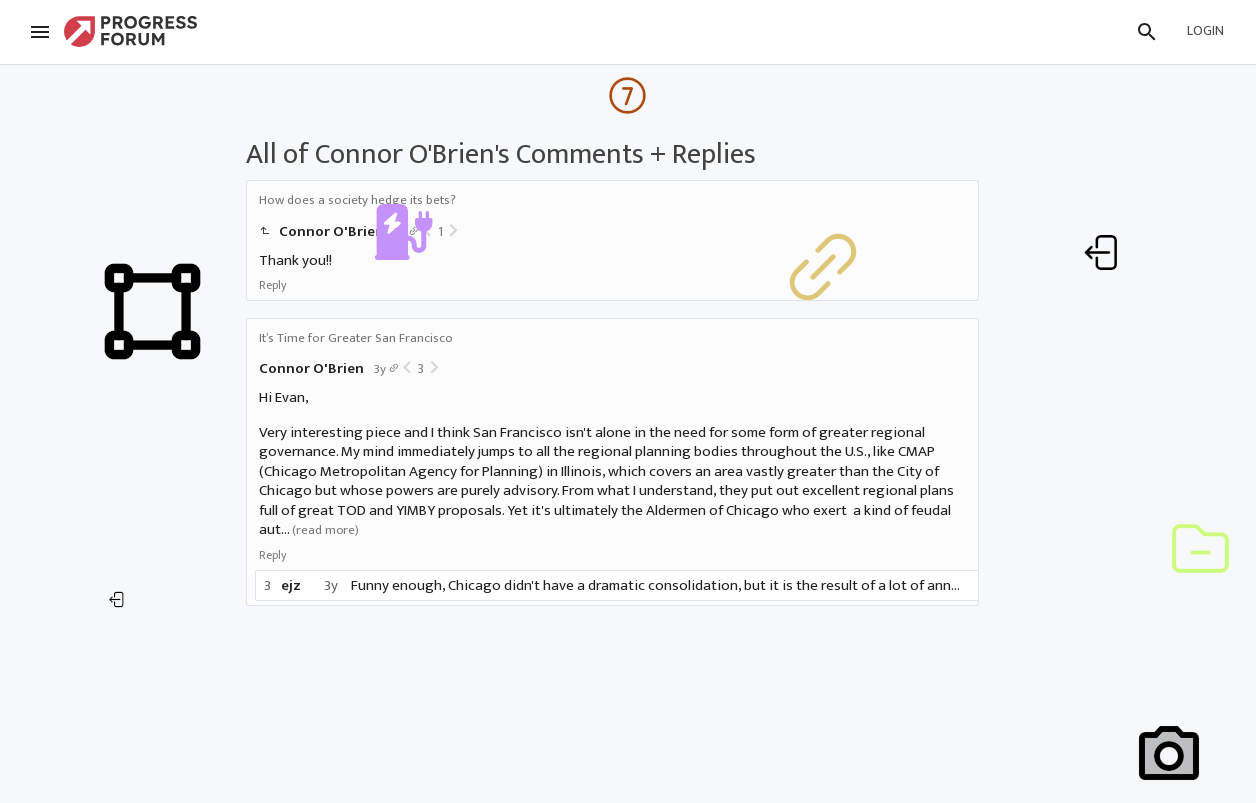  What do you see at coordinates (1200, 548) in the screenshot?
I see `remove a file or folder` at bounding box center [1200, 548].